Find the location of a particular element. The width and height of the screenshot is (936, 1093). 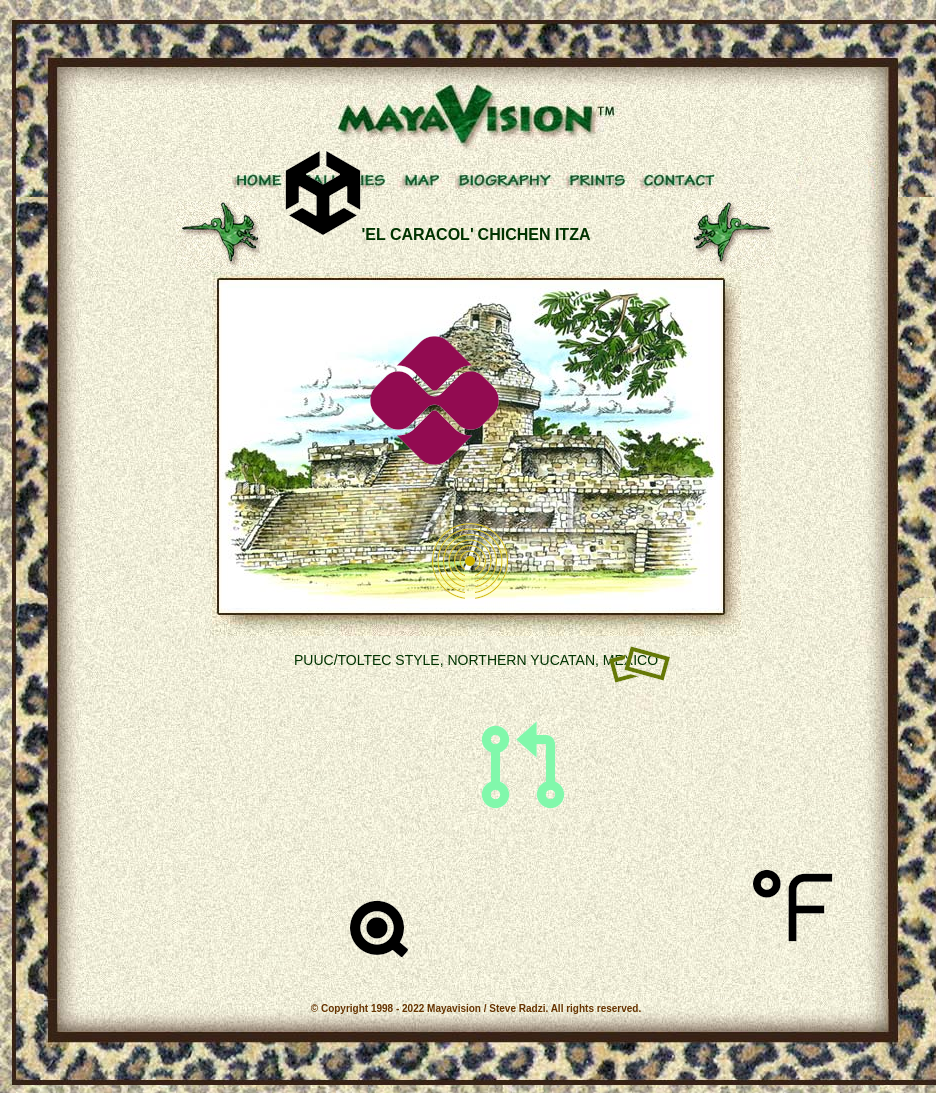

indicates temperature displayed in fahrenheit is located at coordinates (796, 905).